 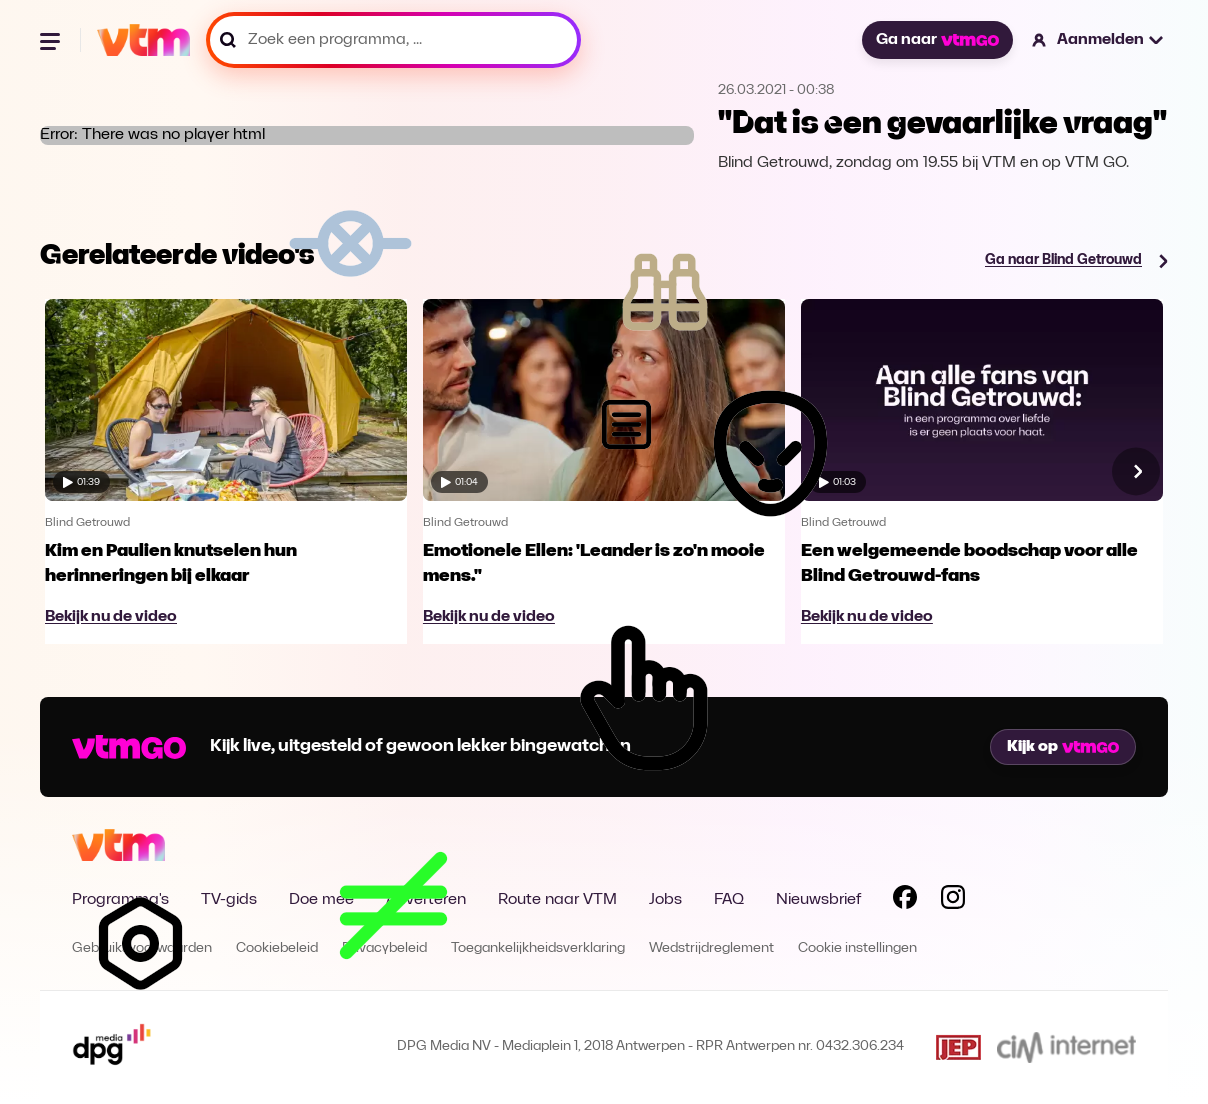 What do you see at coordinates (645, 694) in the screenshot?
I see `tap or click to interact` at bounding box center [645, 694].